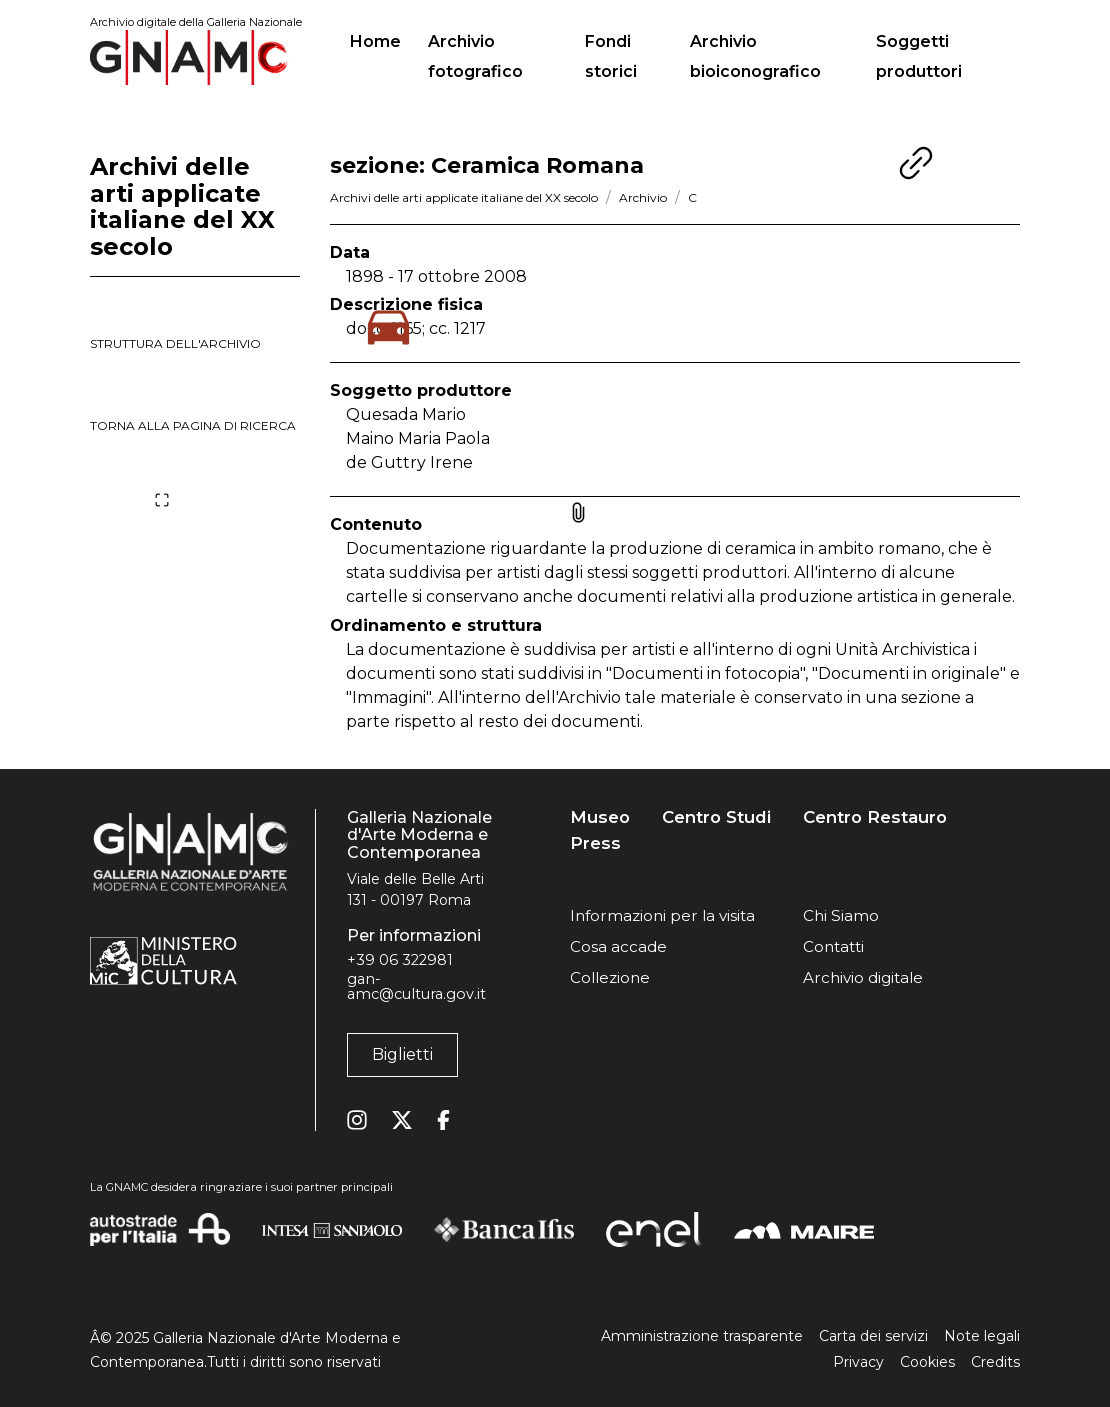  I want to click on scan a QR code or barcode, so click(162, 500).